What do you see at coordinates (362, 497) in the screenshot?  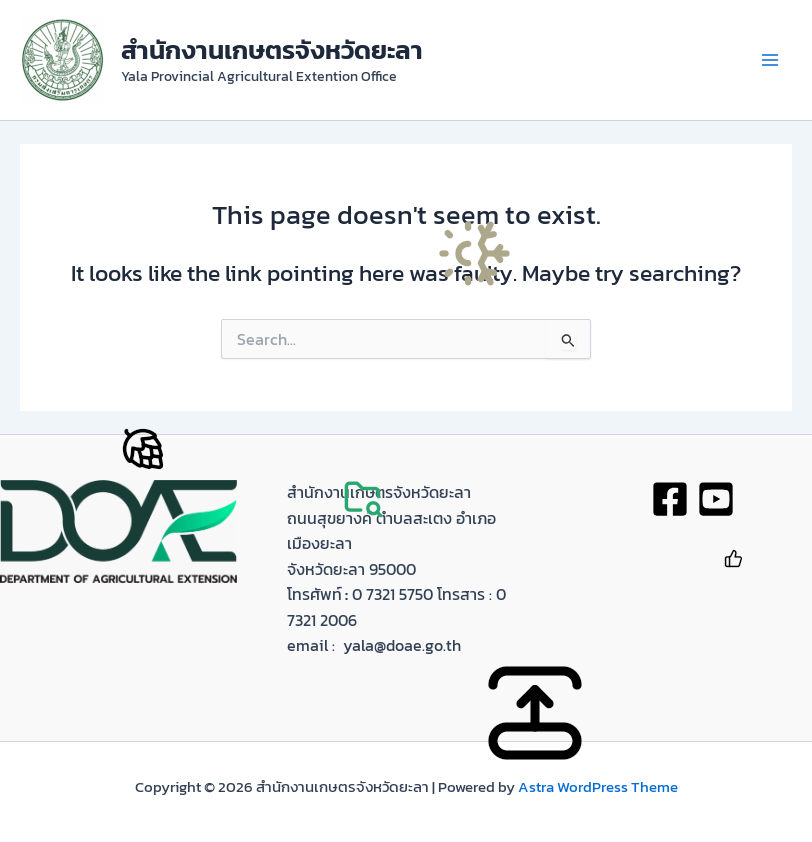 I see `search within a folder` at bounding box center [362, 497].